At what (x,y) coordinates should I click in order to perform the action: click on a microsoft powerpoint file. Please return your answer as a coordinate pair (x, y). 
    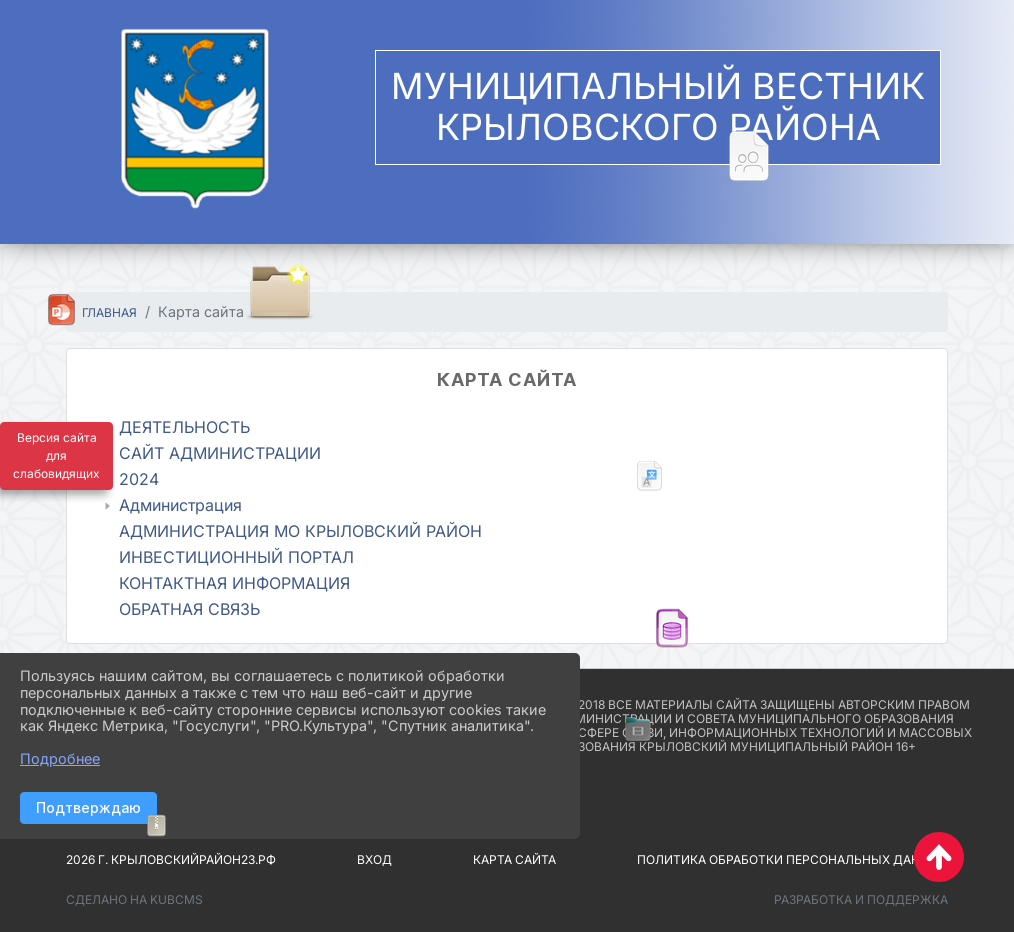
    Looking at the image, I should click on (61, 309).